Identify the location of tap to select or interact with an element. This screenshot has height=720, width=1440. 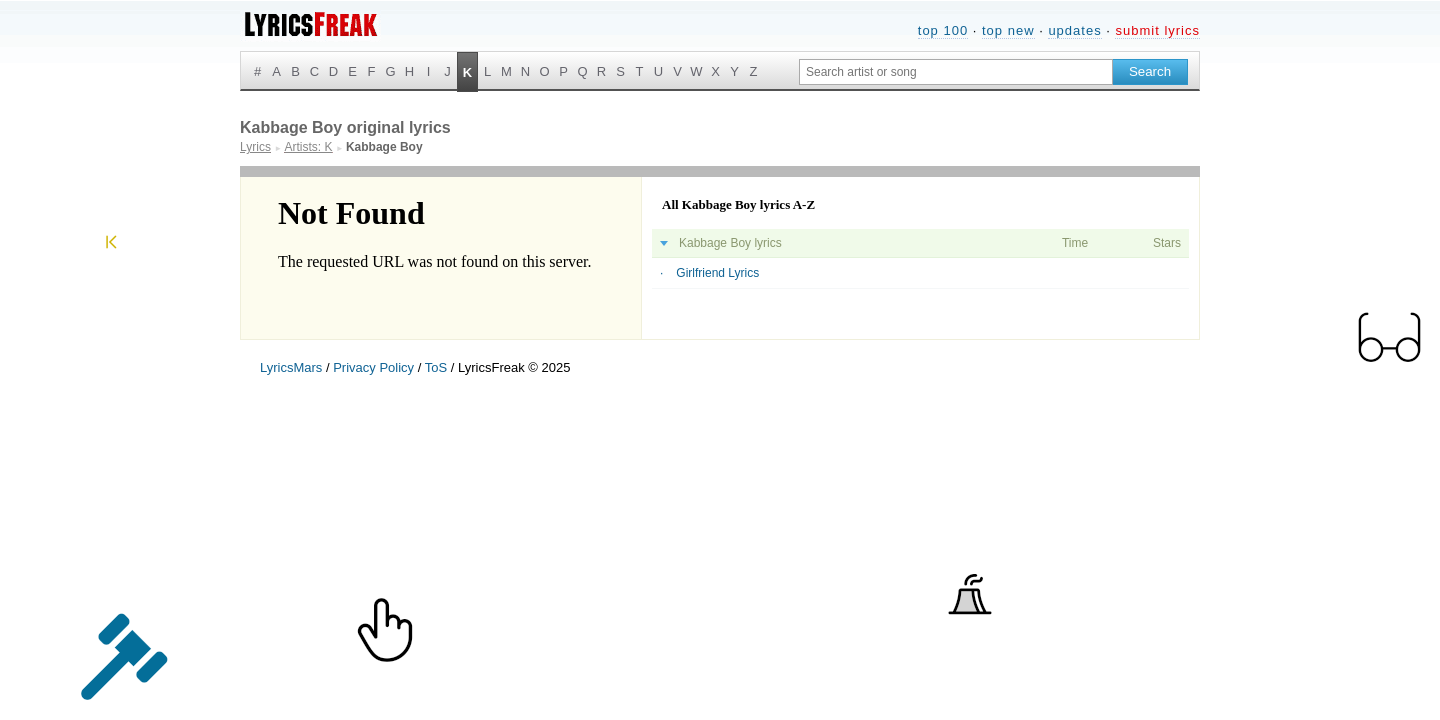
(385, 630).